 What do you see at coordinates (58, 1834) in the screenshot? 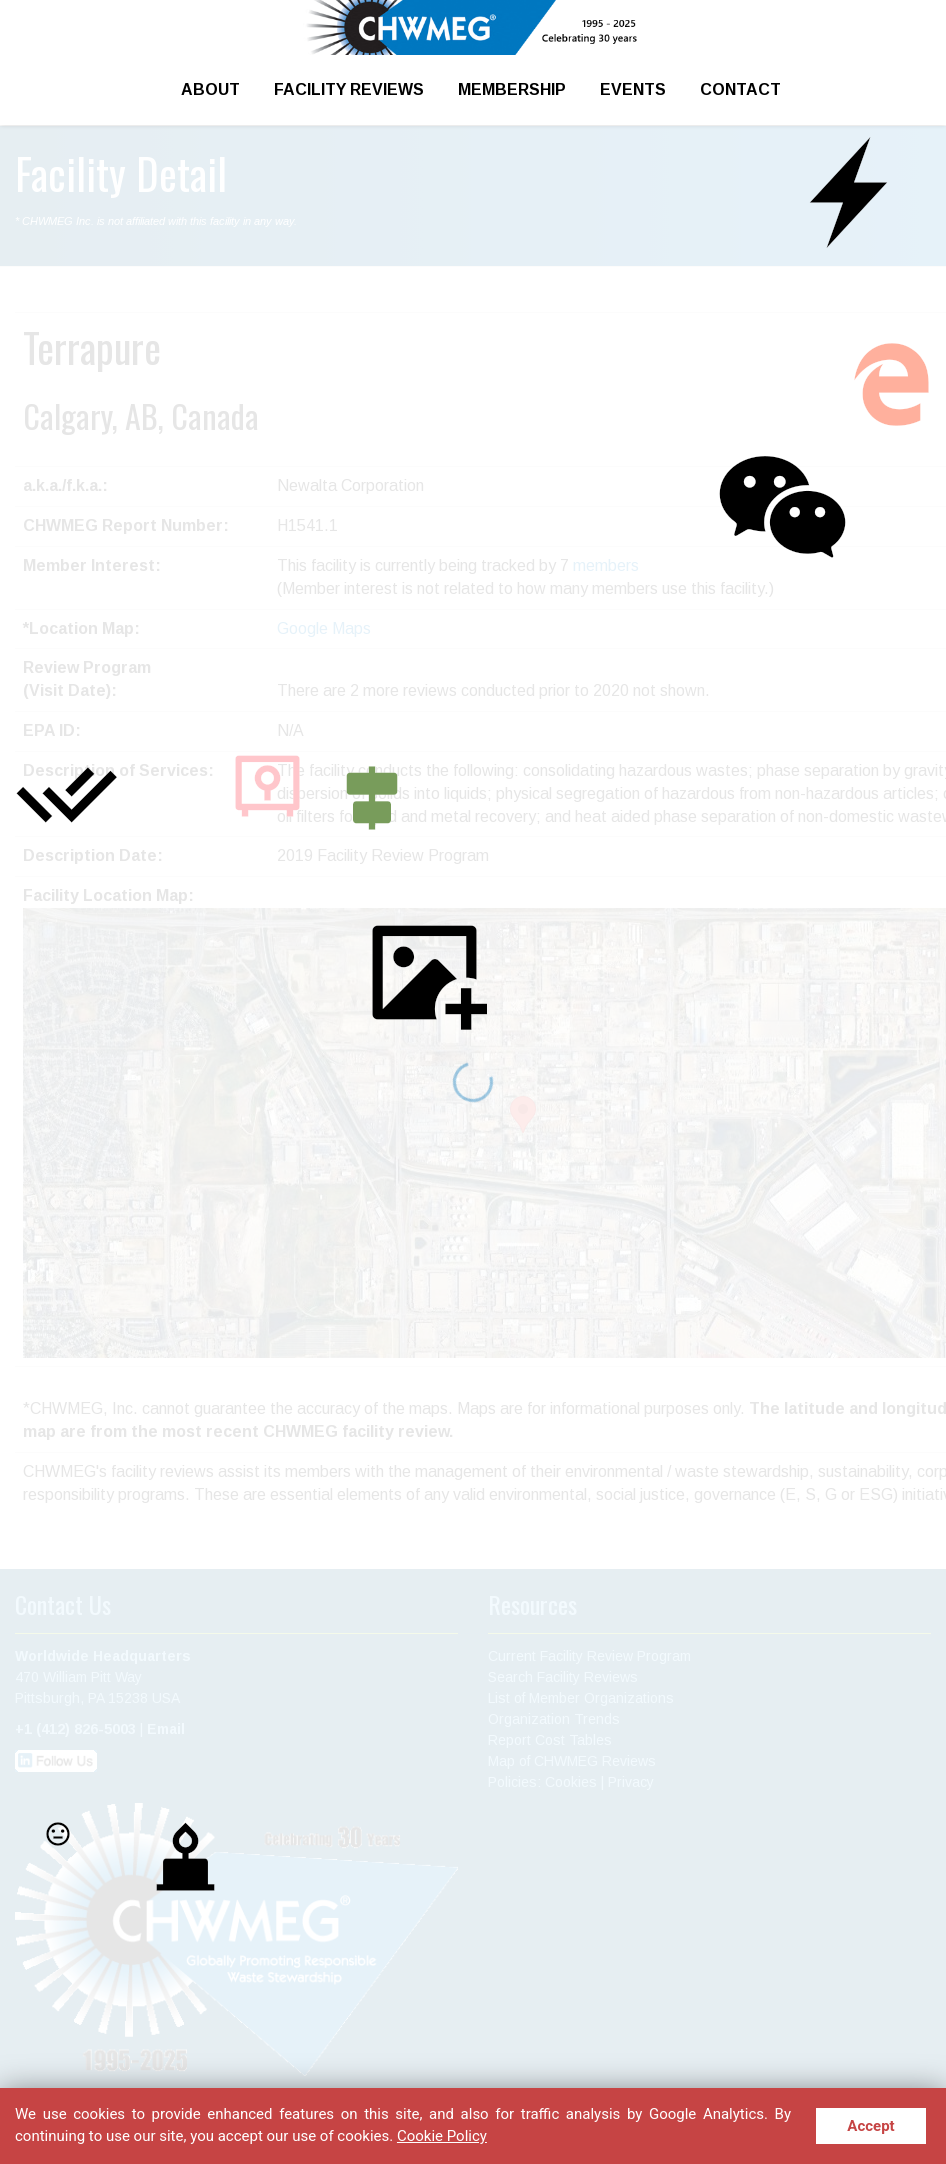
I see `rate your experience as neutral` at bounding box center [58, 1834].